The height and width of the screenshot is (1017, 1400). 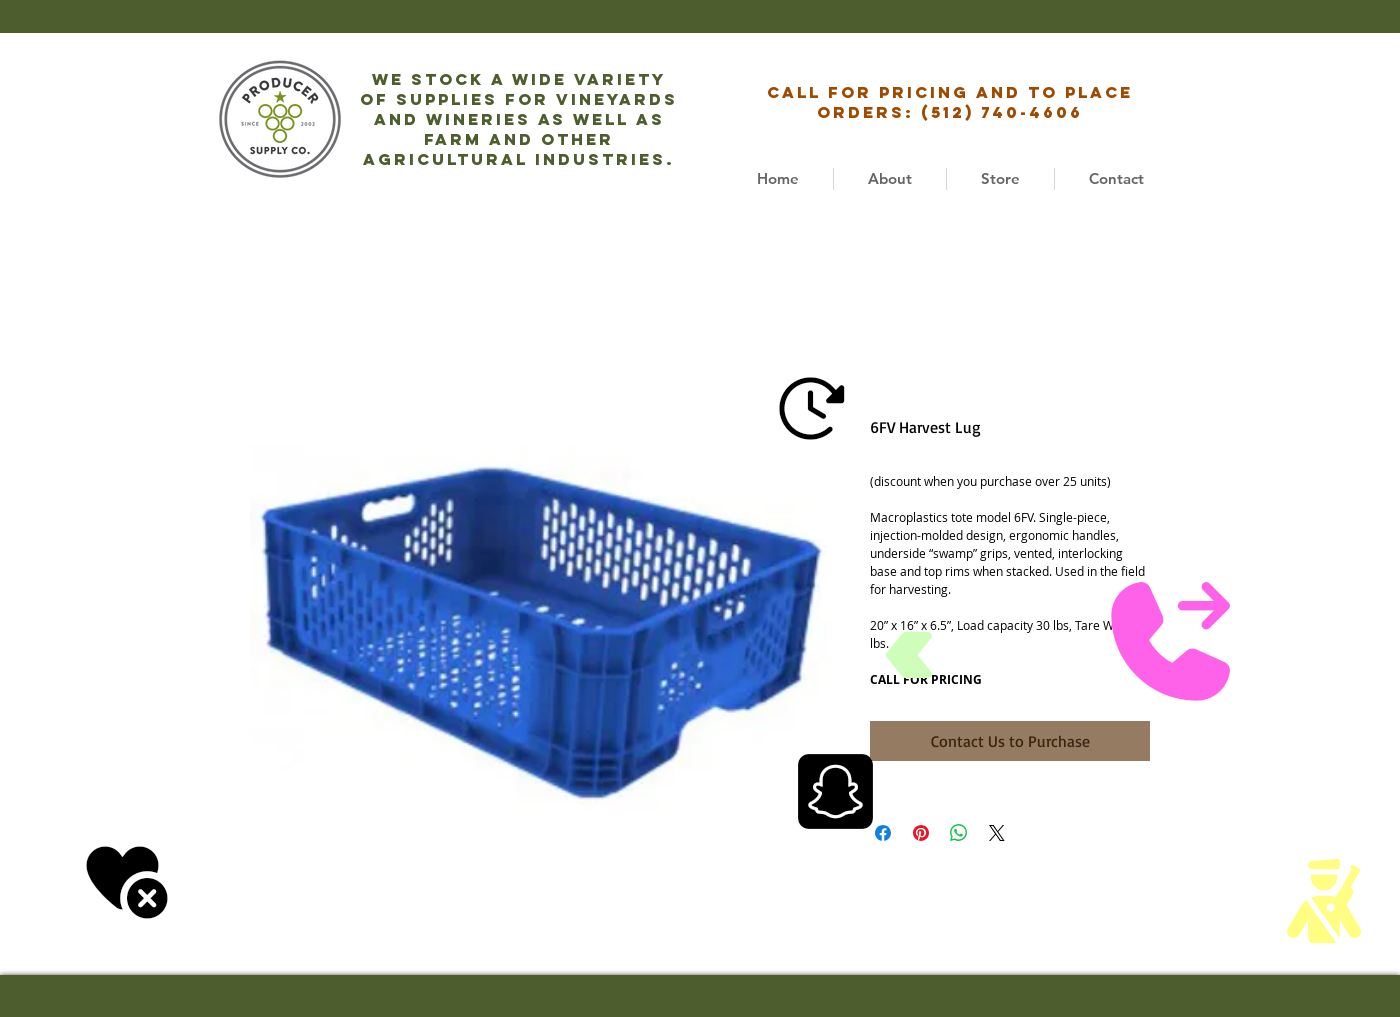 What do you see at coordinates (1324, 901) in the screenshot?
I see `indicates military or armed forces personnel` at bounding box center [1324, 901].